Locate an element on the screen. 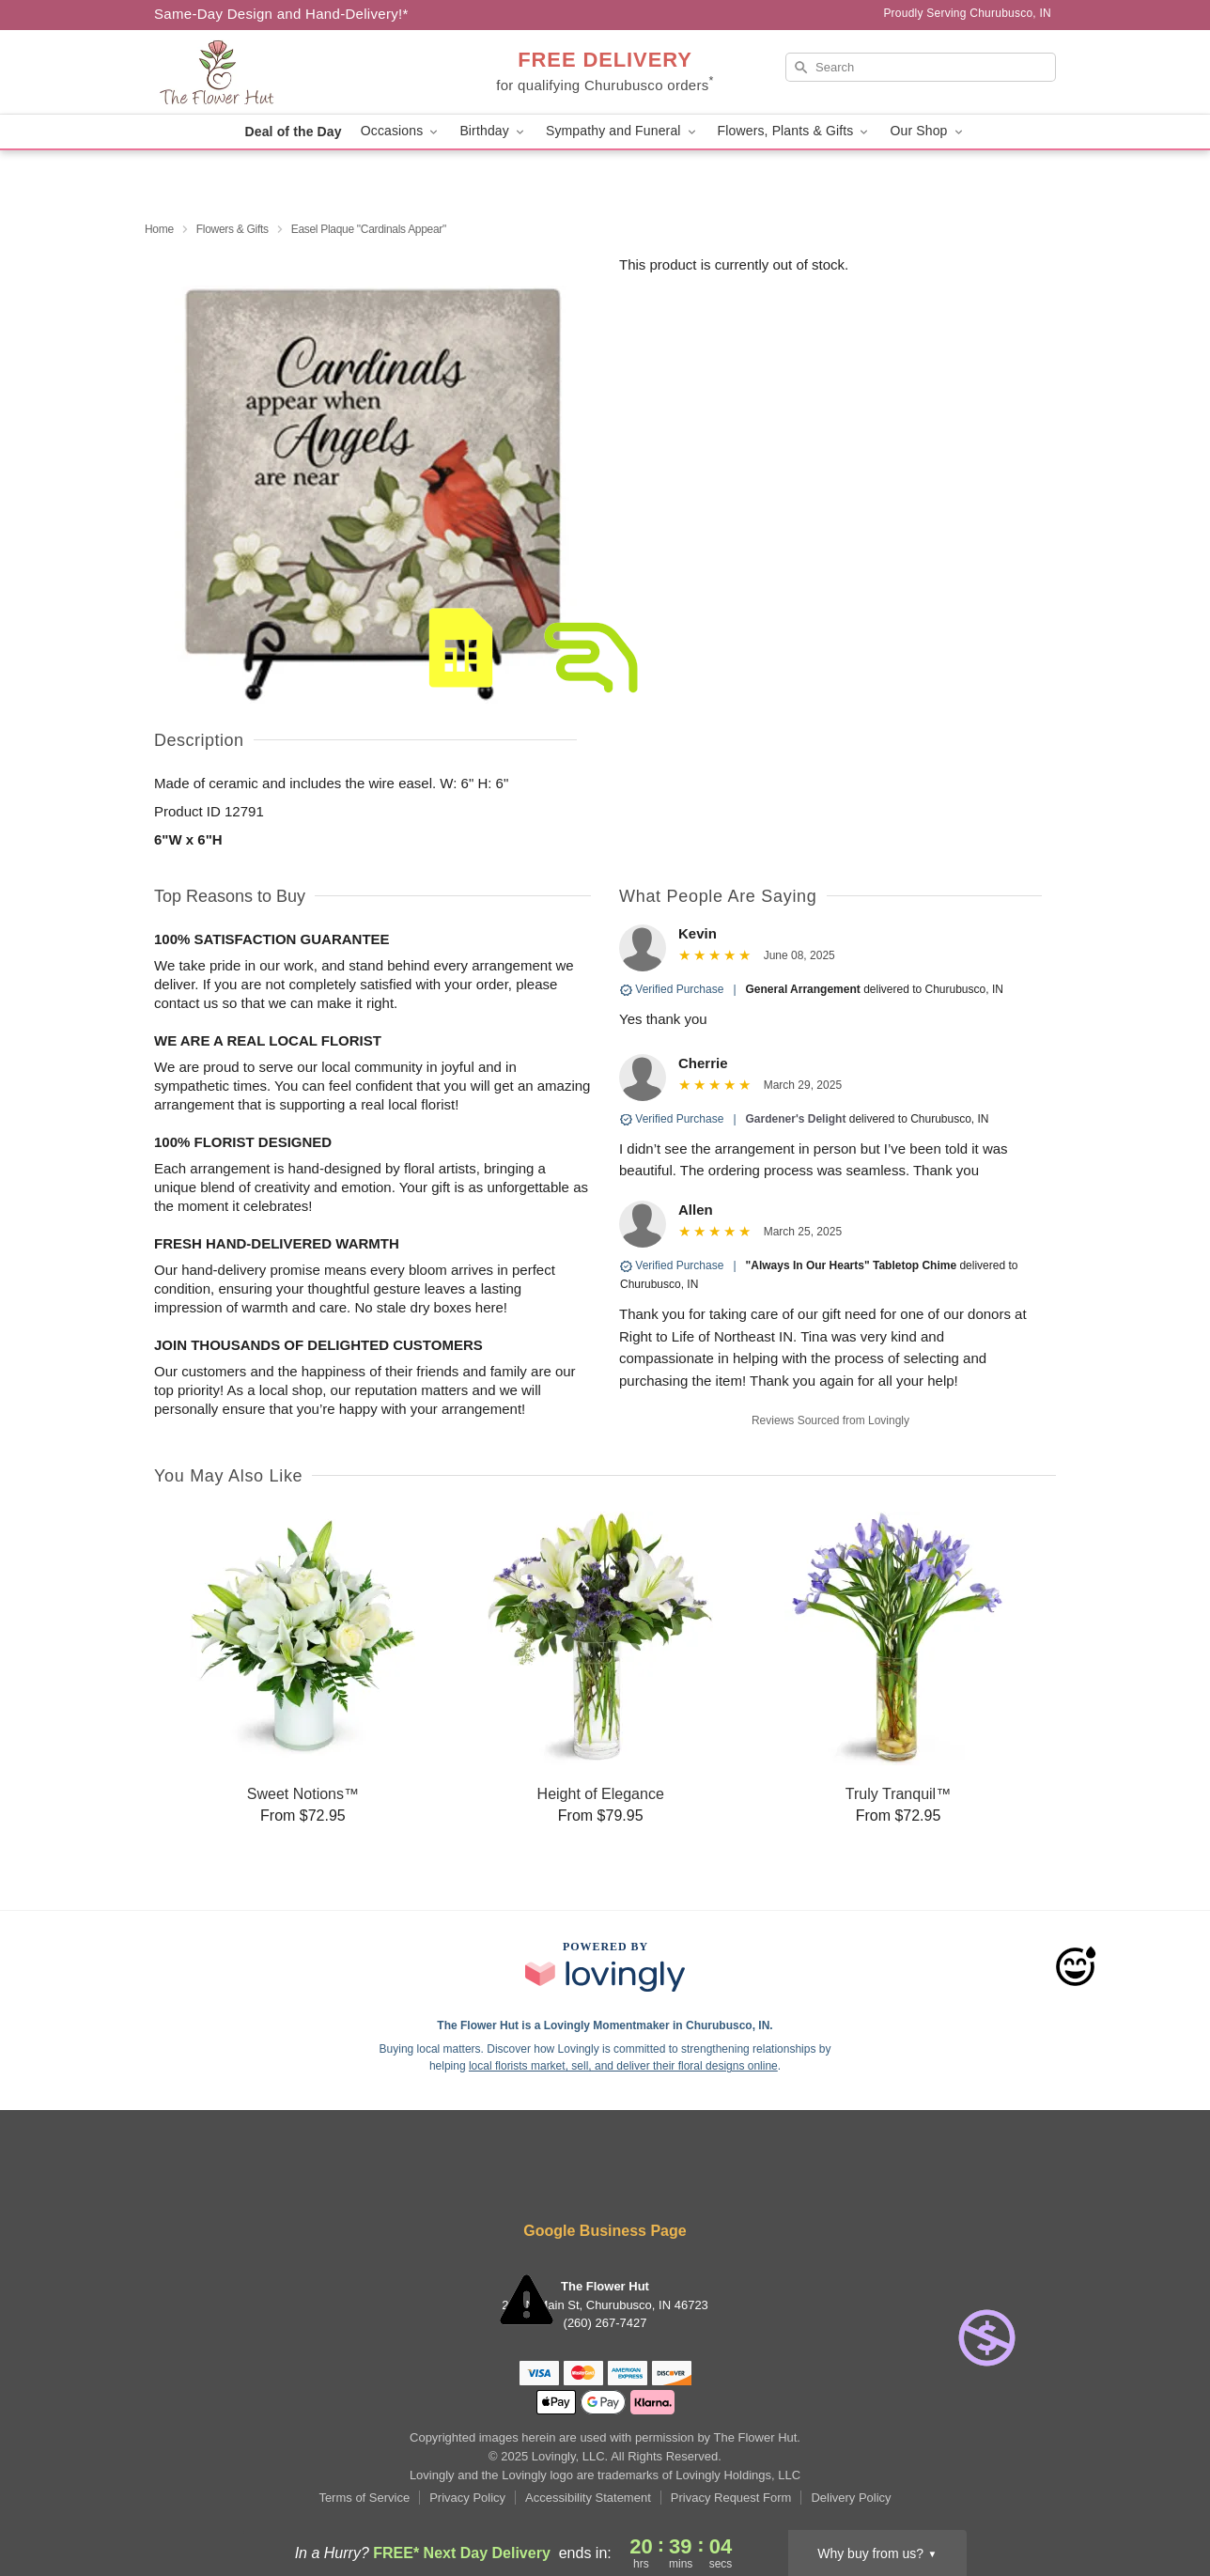 The image size is (1210, 2576). manage sim card settings is located at coordinates (460, 647).